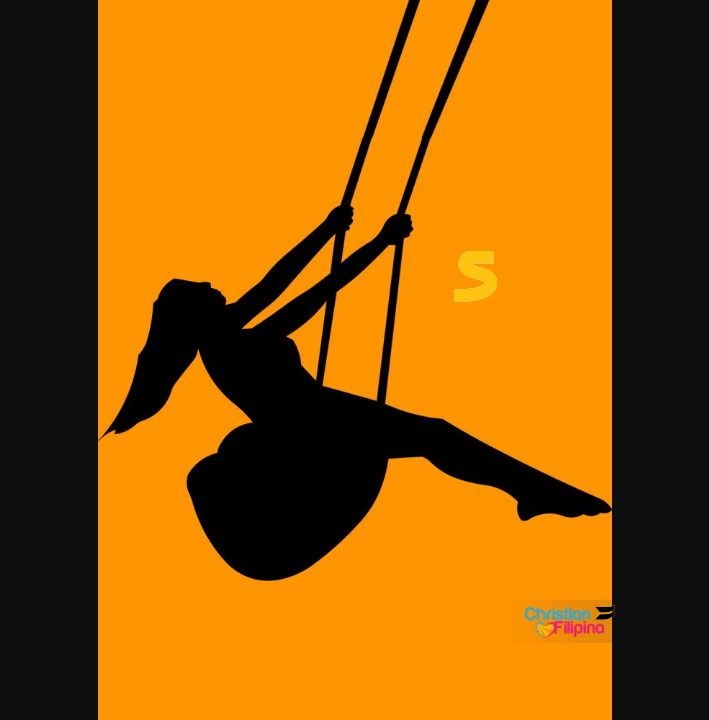 Image resolution: width=709 pixels, height=720 pixels. Describe the element at coordinates (605, 612) in the screenshot. I see `wistia video hosting platform logo` at that location.